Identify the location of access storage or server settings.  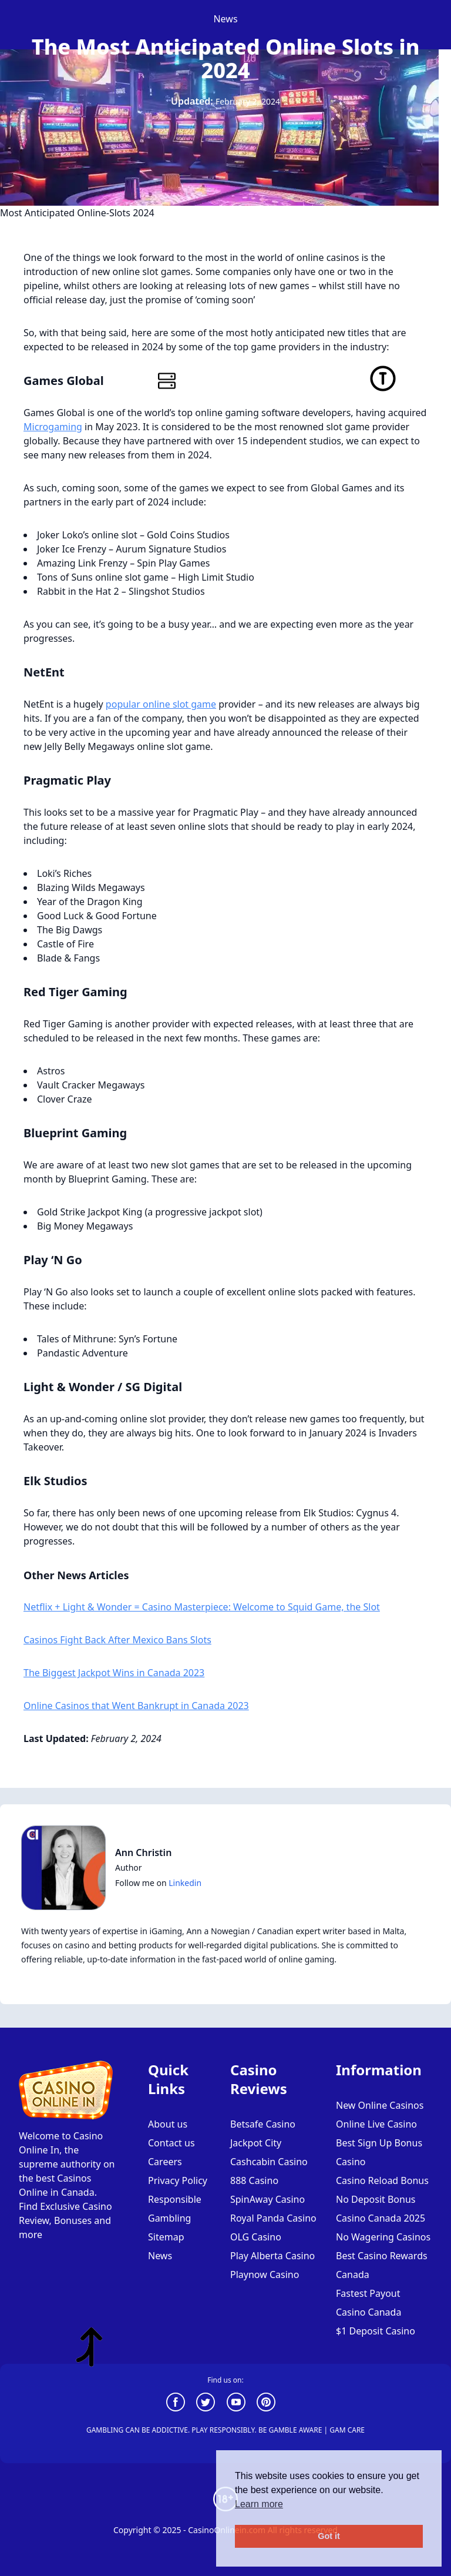
(167, 381).